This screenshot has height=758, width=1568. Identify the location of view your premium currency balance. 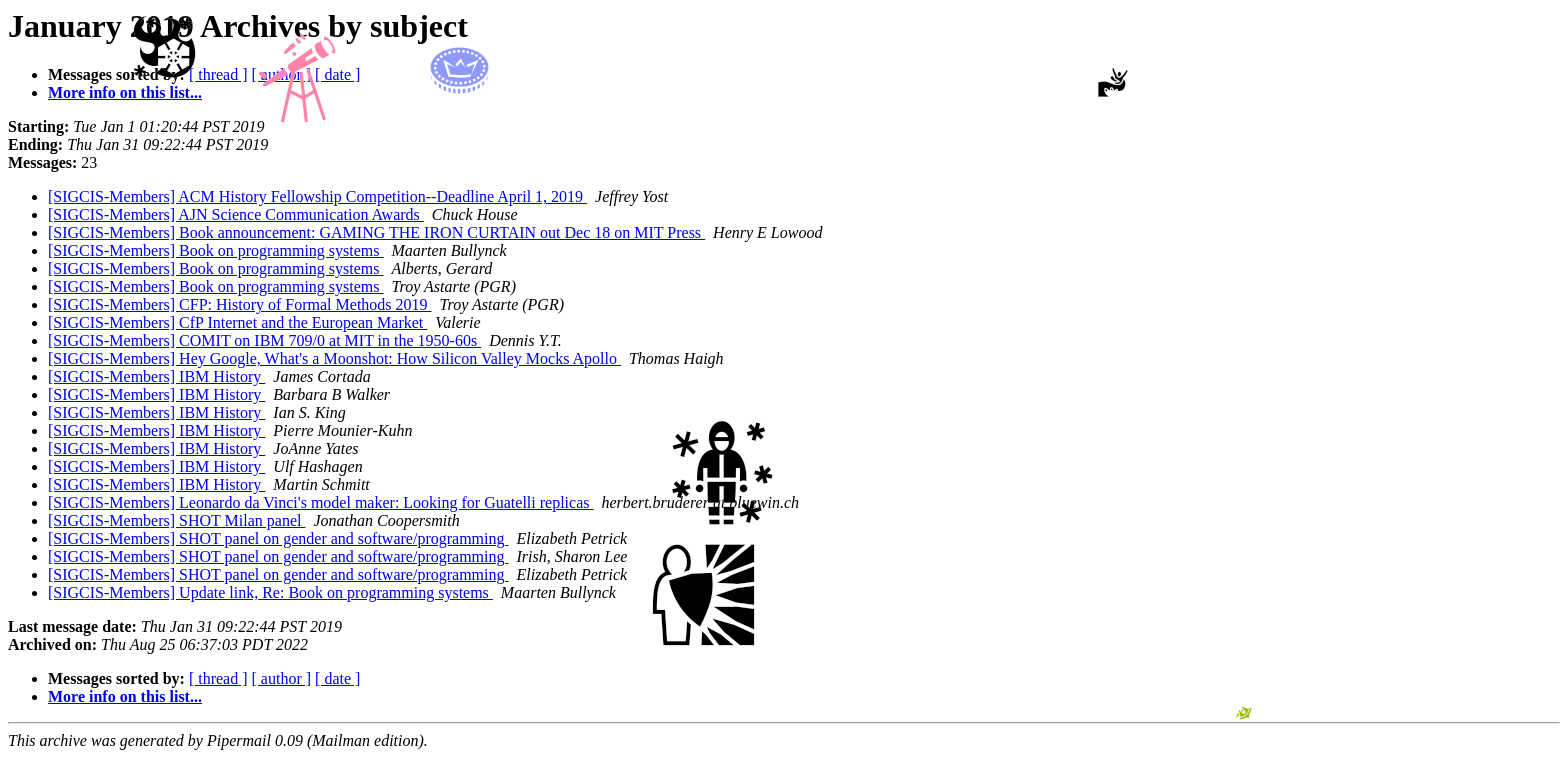
(459, 70).